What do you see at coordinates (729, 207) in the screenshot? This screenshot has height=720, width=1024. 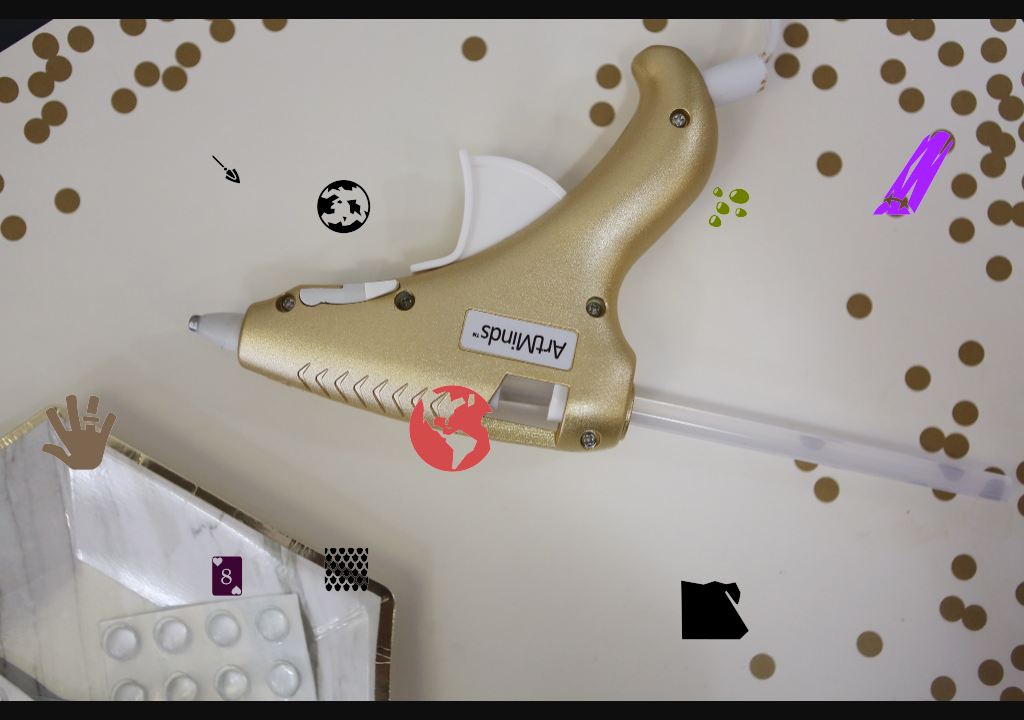 I see `collect mineral pearls or gems` at bounding box center [729, 207].